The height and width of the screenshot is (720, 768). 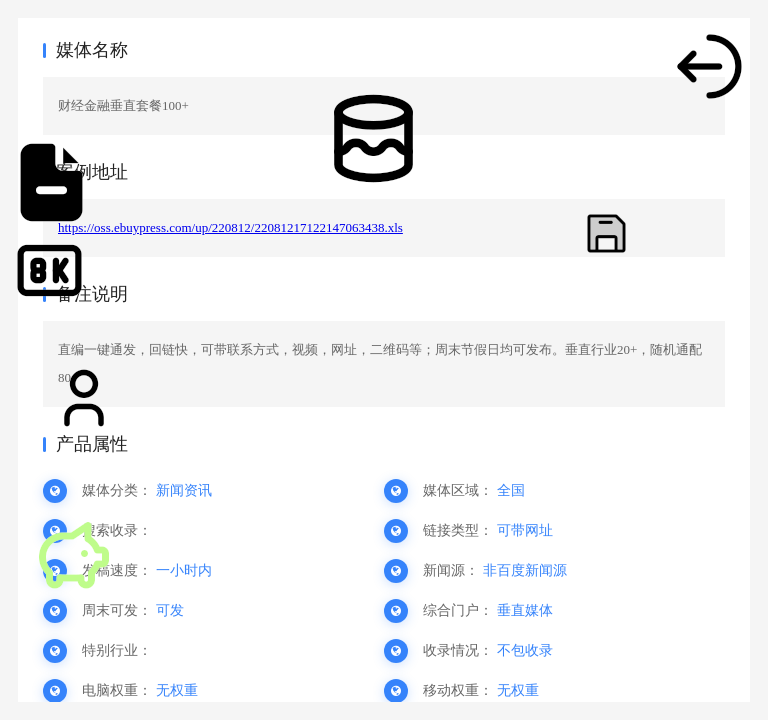 I want to click on view your profile, so click(x=84, y=398).